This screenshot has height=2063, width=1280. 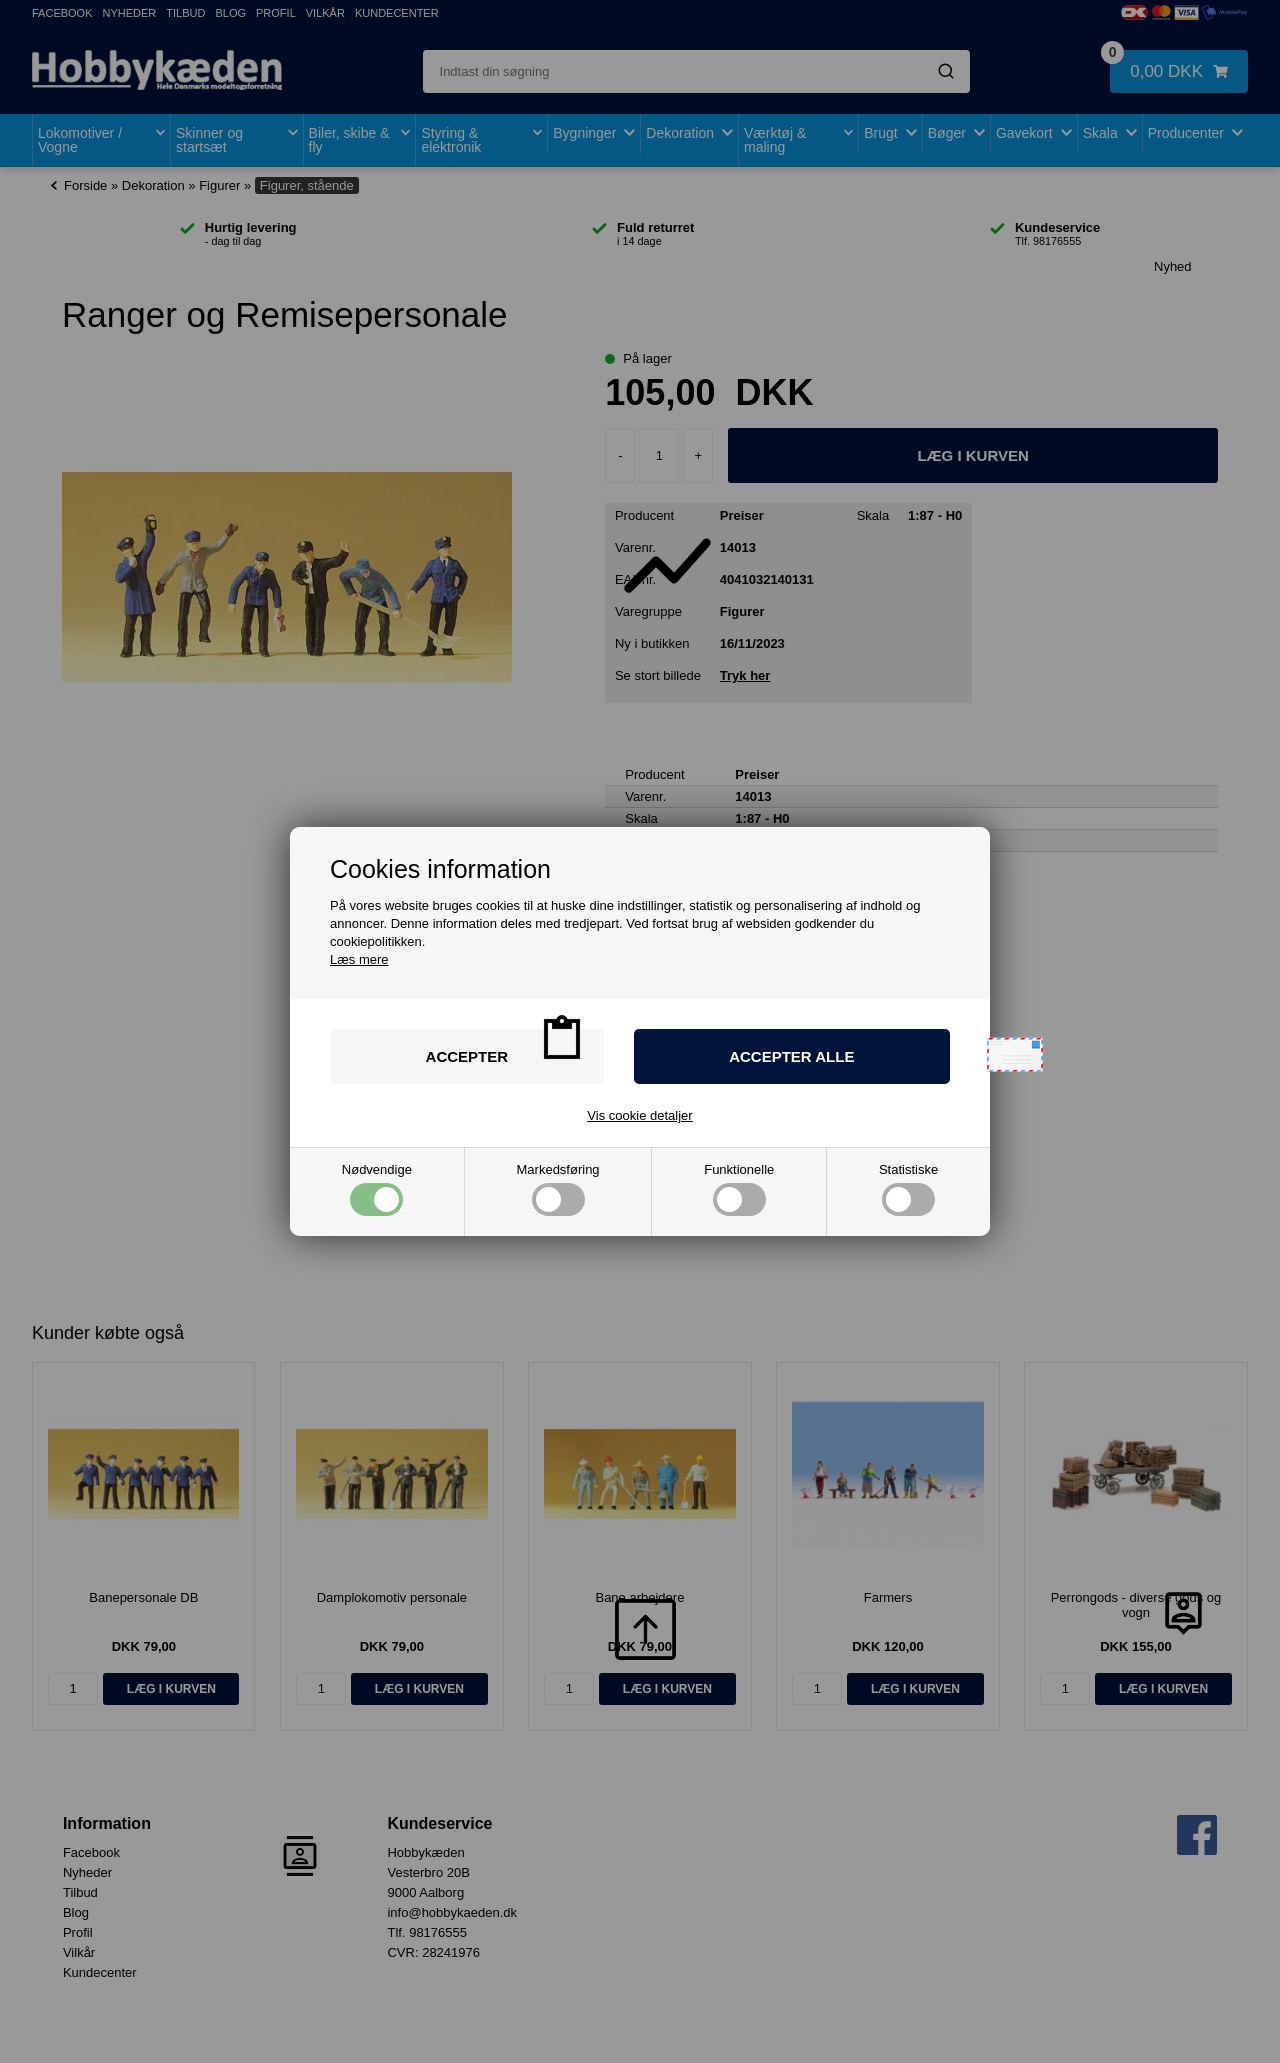 I want to click on view analytics or statistics, so click(x=667, y=565).